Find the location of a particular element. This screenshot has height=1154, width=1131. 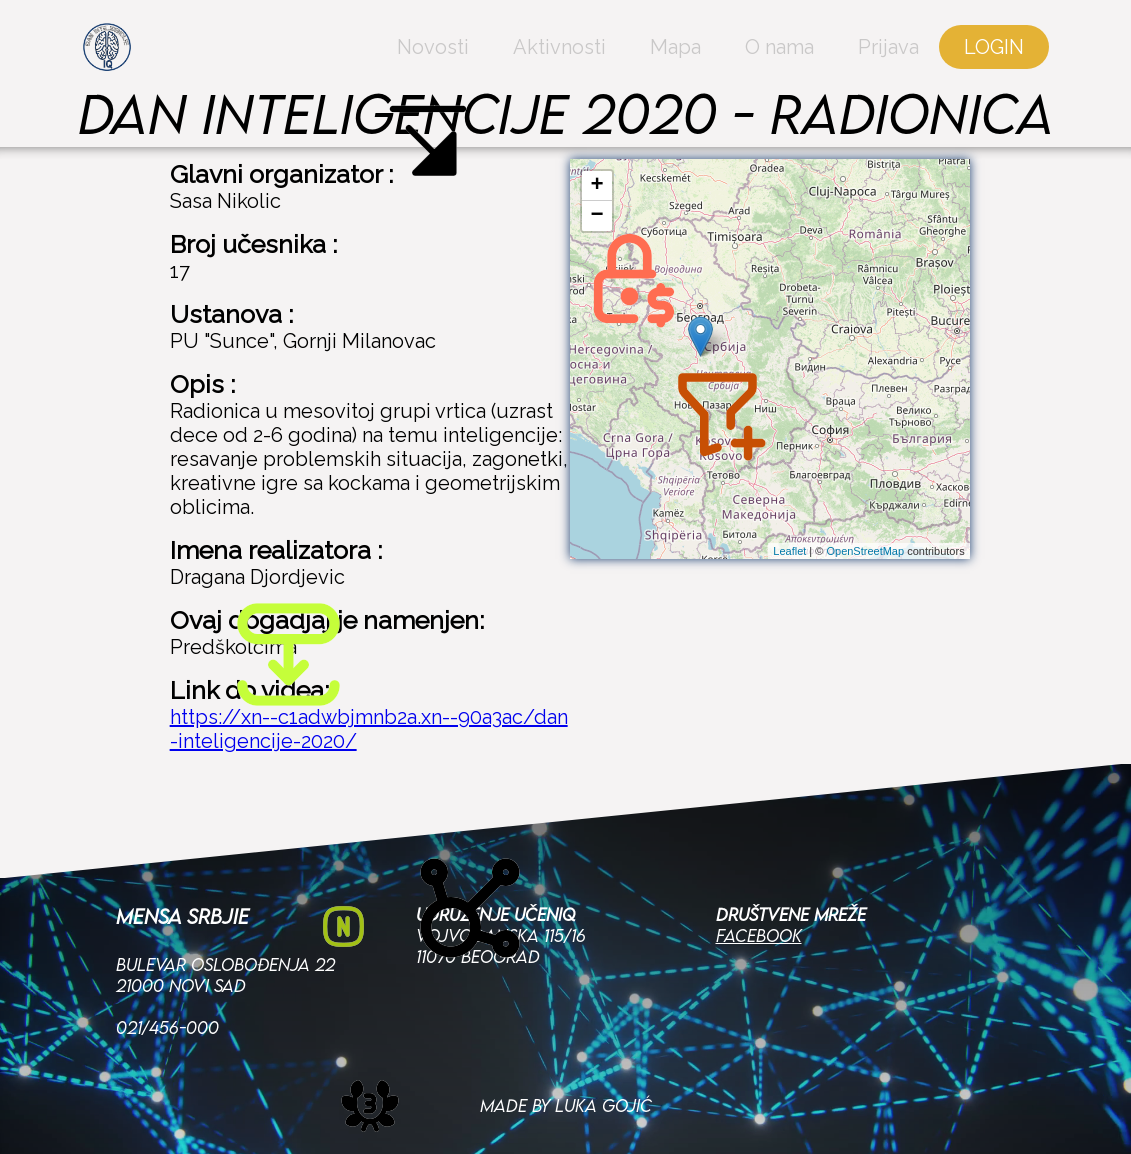

indicates an item starting with the letter "n" is located at coordinates (343, 926).